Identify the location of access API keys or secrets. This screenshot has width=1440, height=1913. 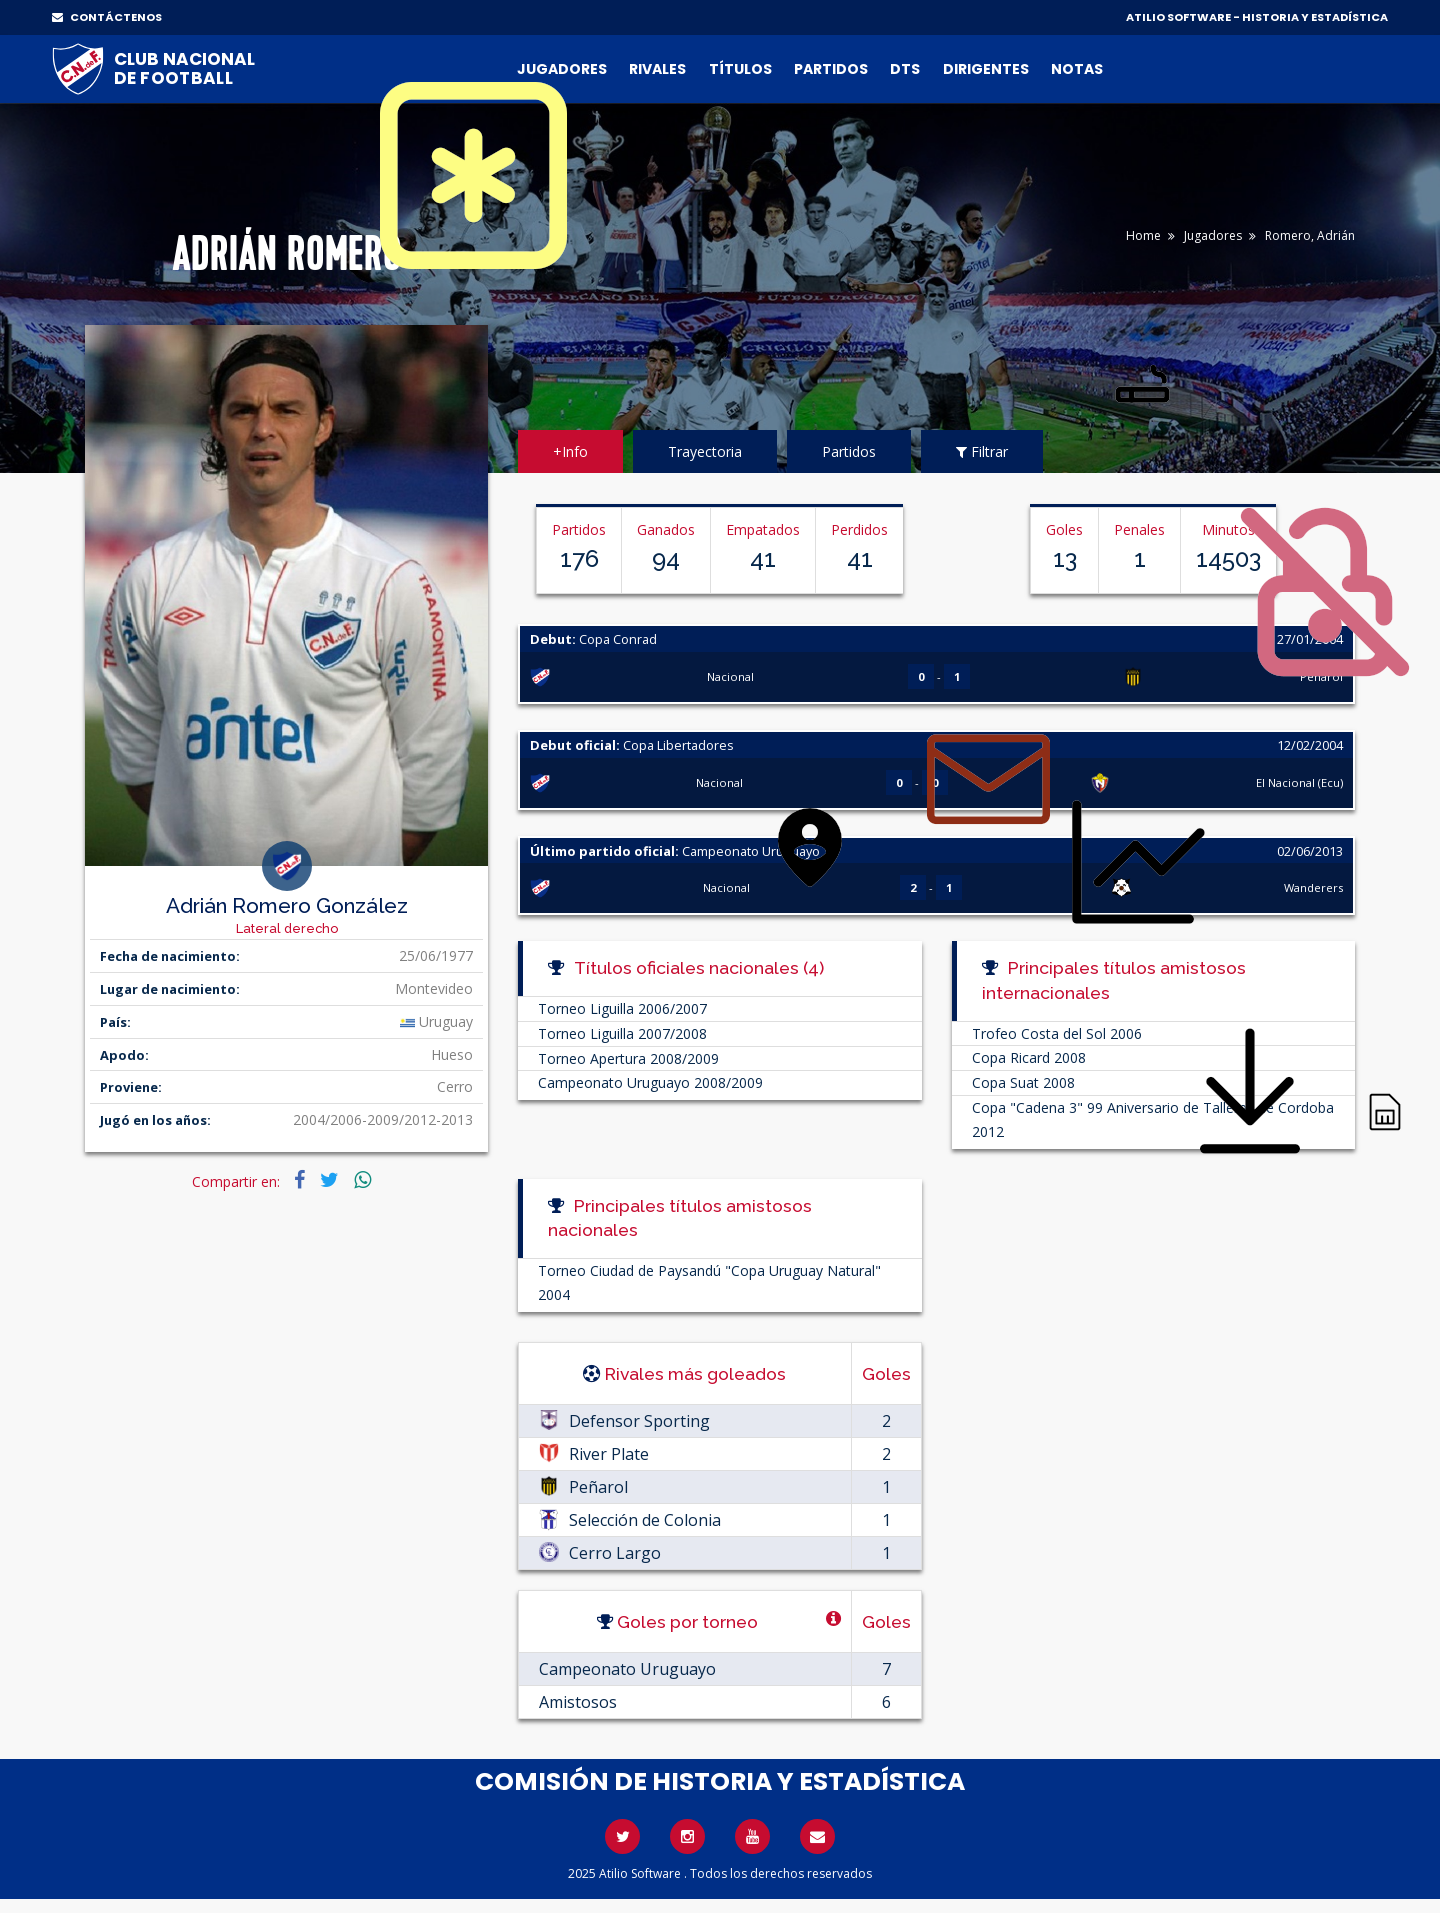
(473, 175).